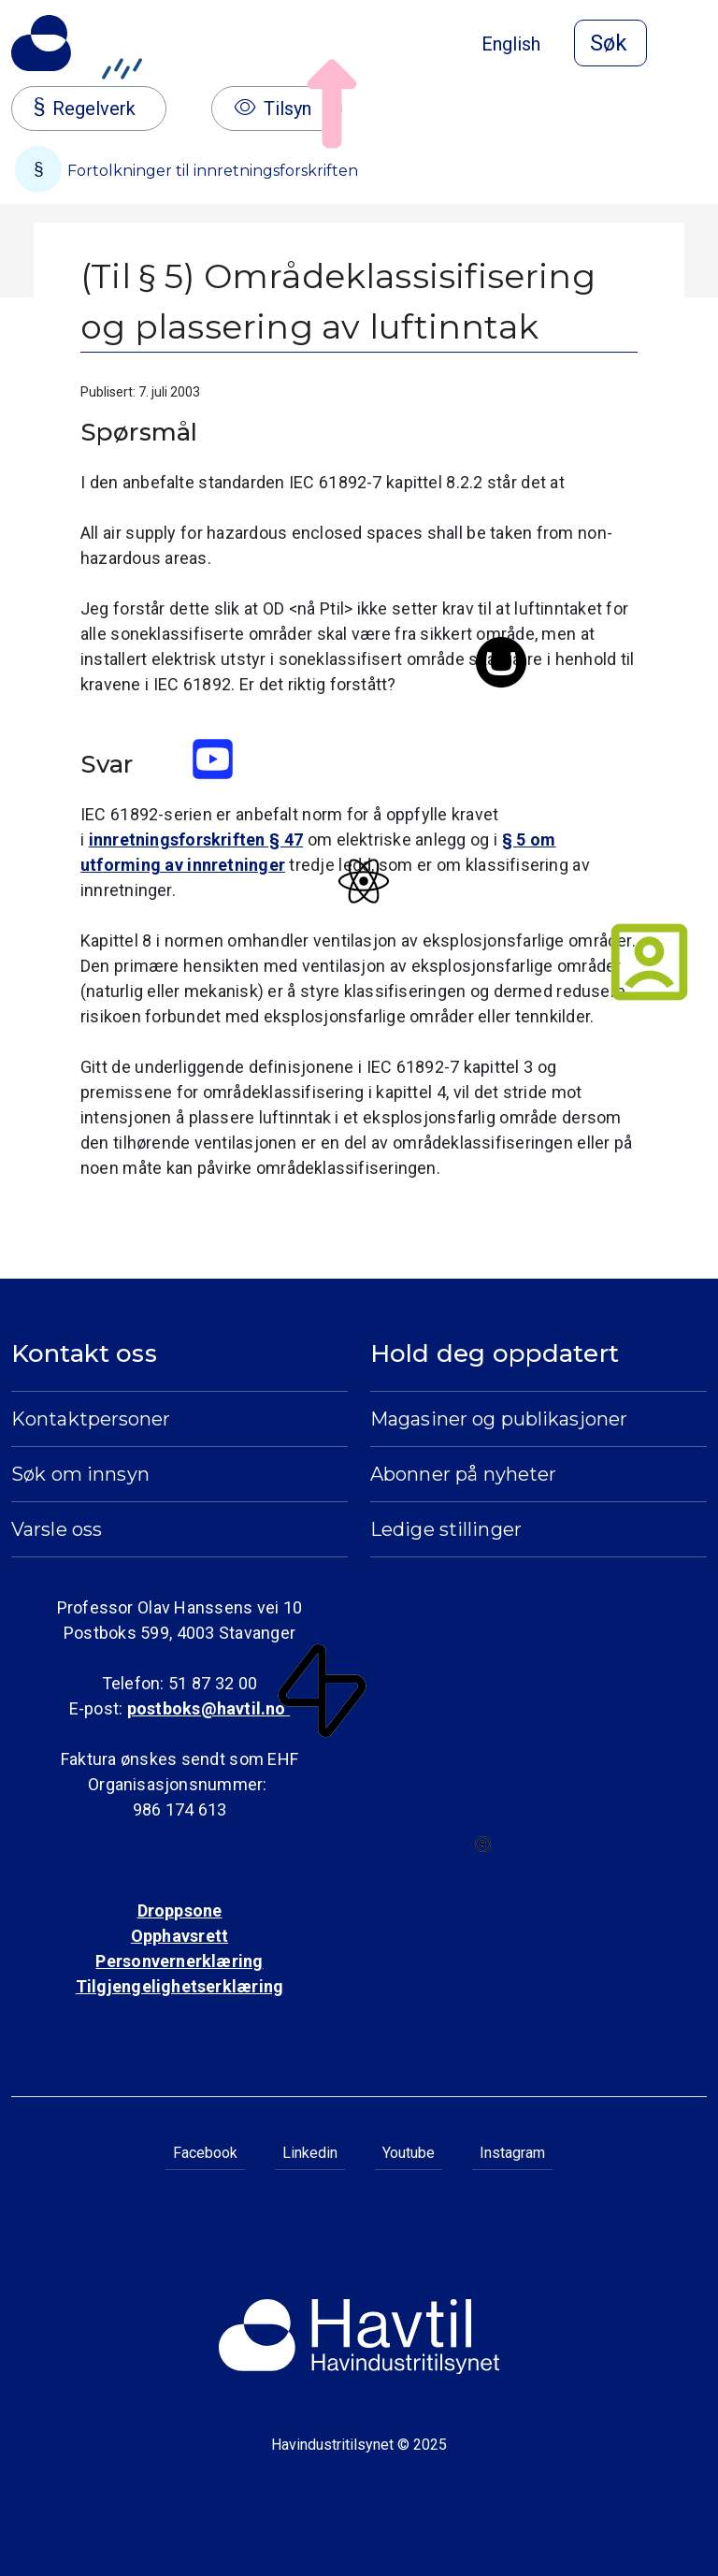  Describe the element at coordinates (122, 68) in the screenshot. I see `drizzle ORM logo` at that location.